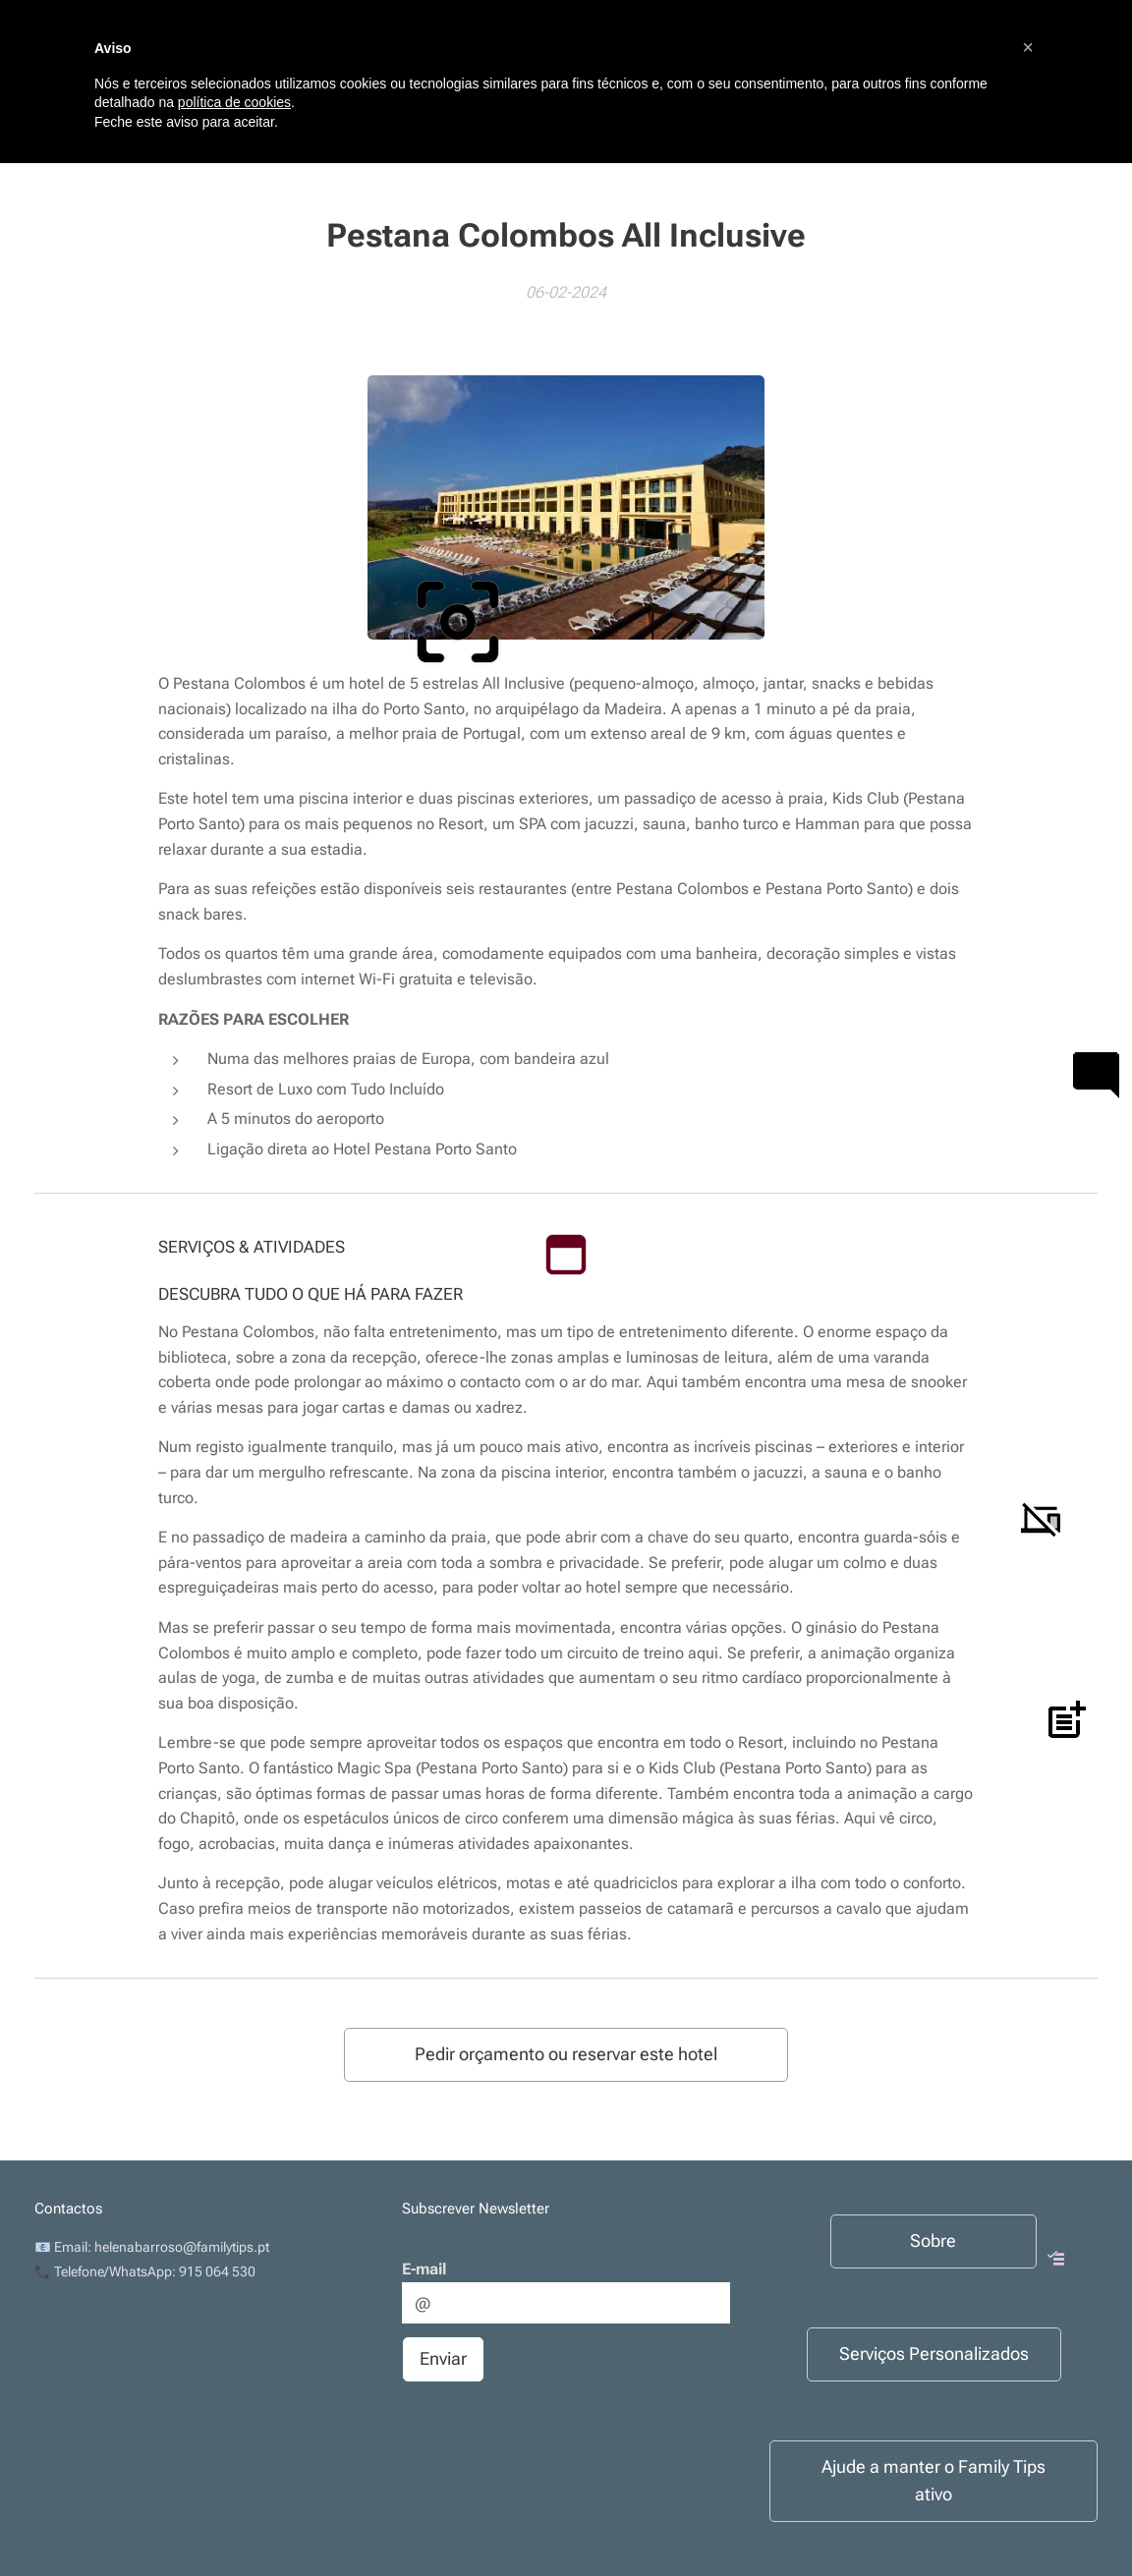 This screenshot has height=2576, width=1132. I want to click on toggle the navigation bar visibility, so click(566, 1255).